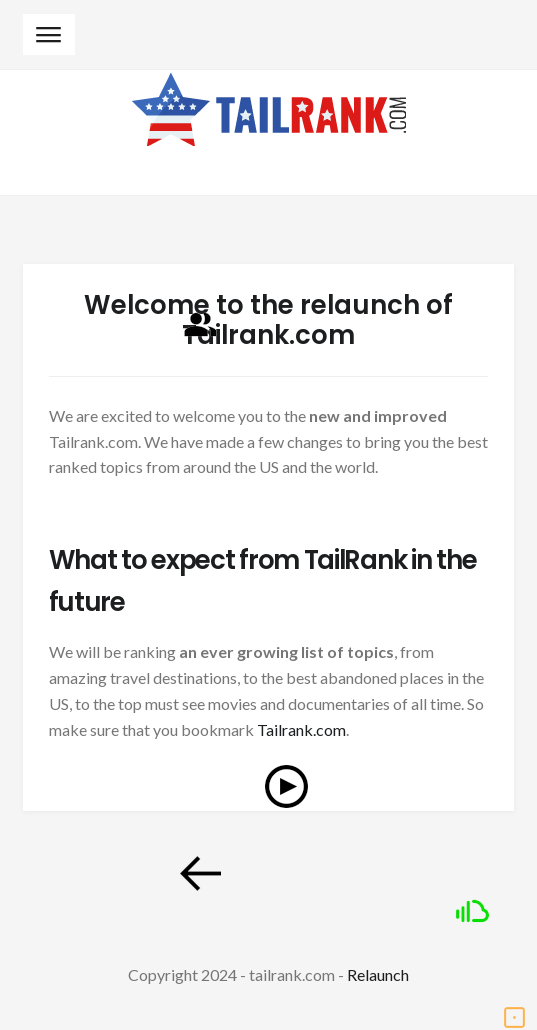 The height and width of the screenshot is (1030, 537). I want to click on play media or video content, so click(286, 786).